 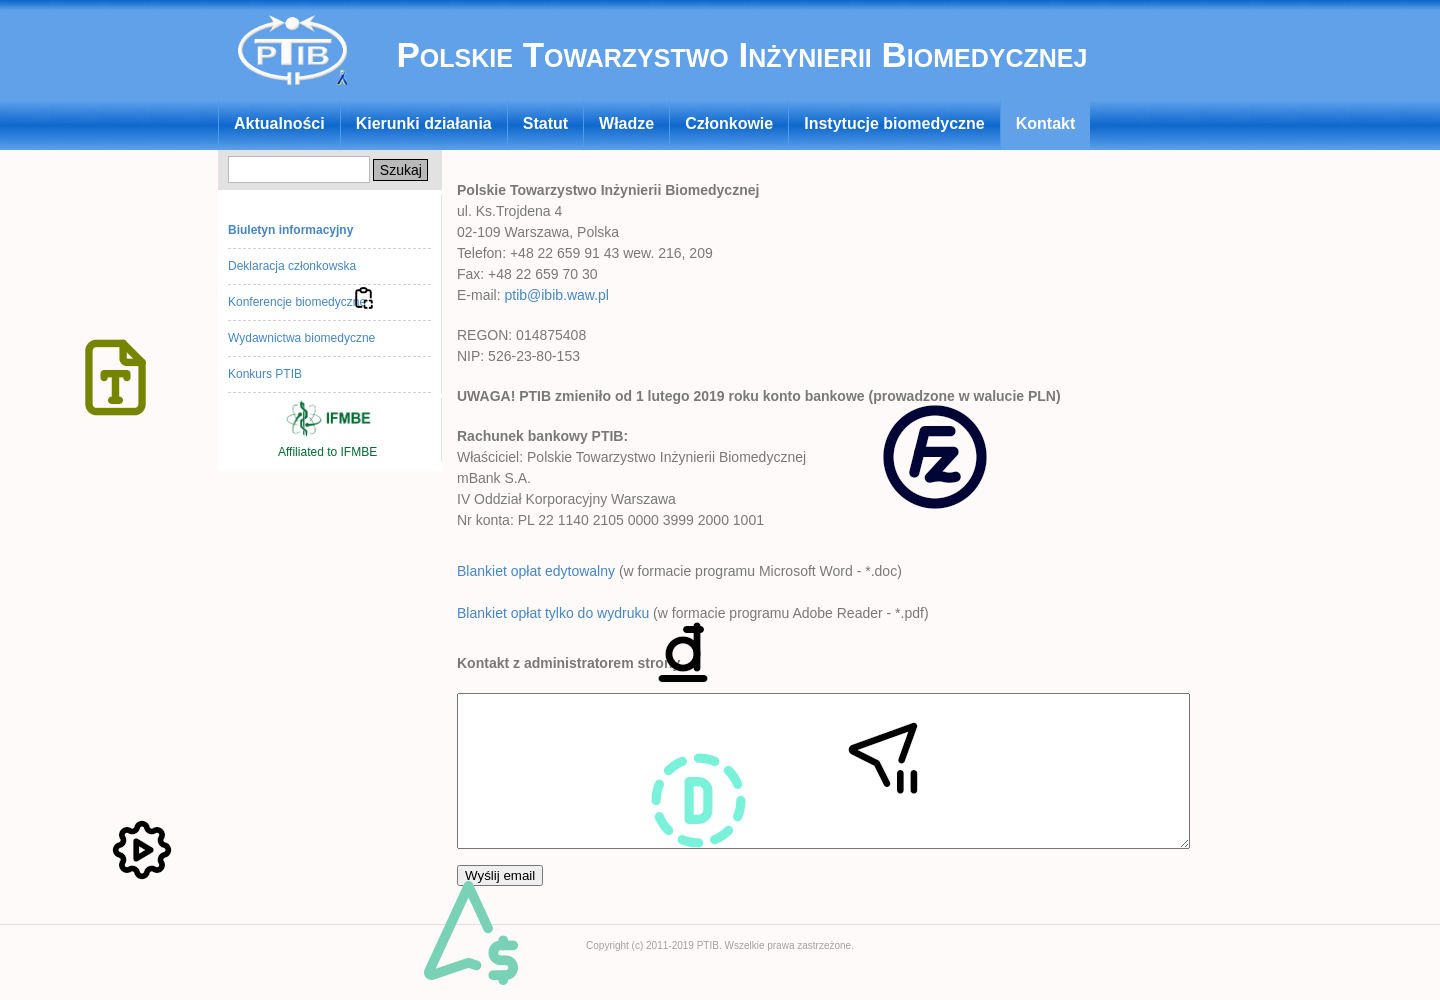 What do you see at coordinates (115, 377) in the screenshot?
I see `open a text or typography file` at bounding box center [115, 377].